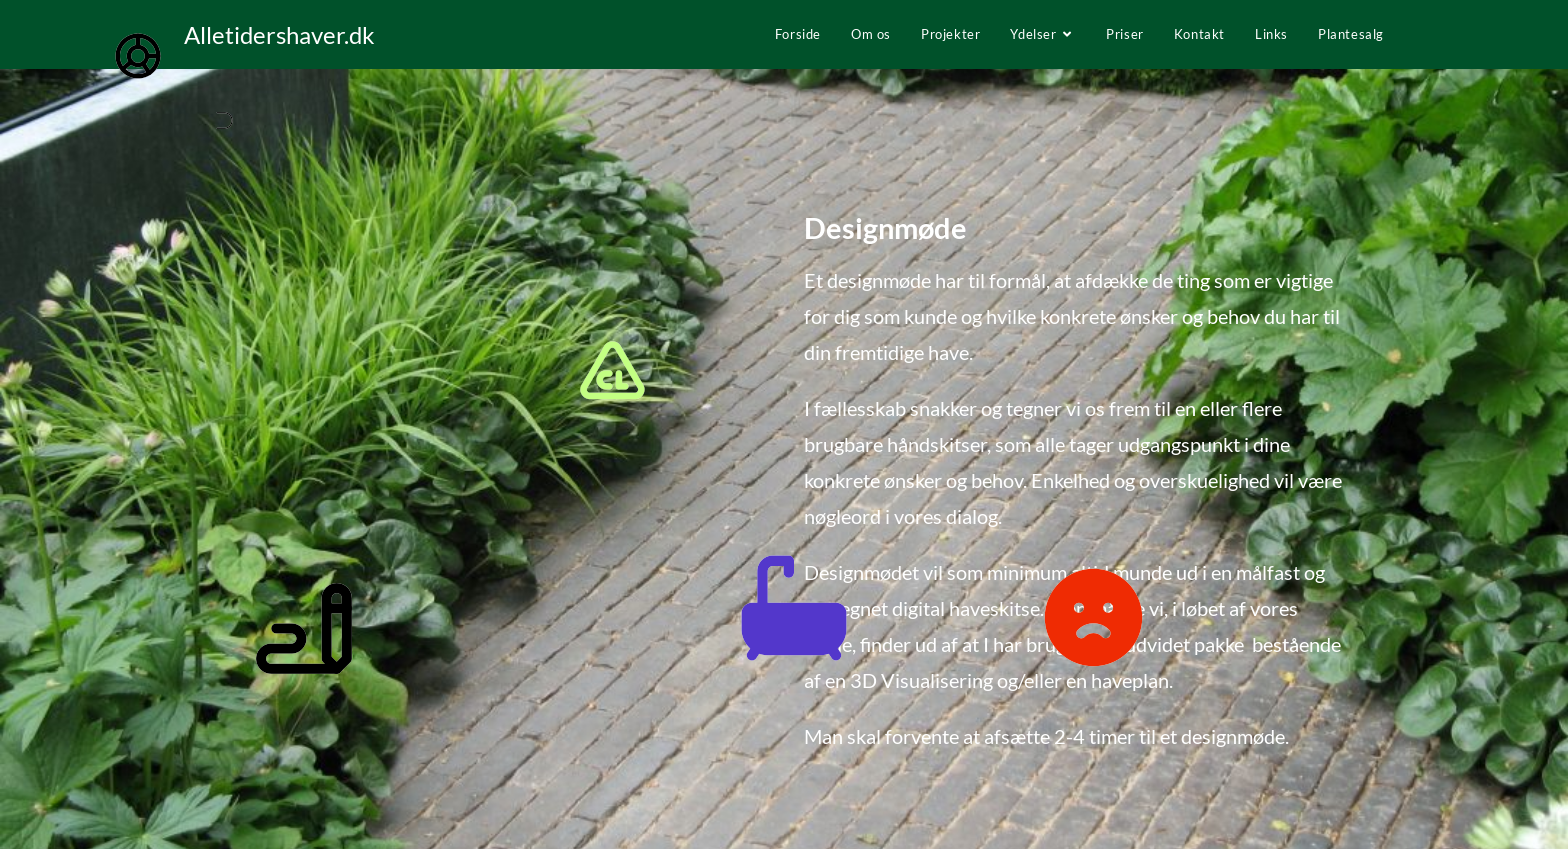 This screenshot has width=1568, height=849. I want to click on view data breakdown in a donut chart, so click(138, 56).